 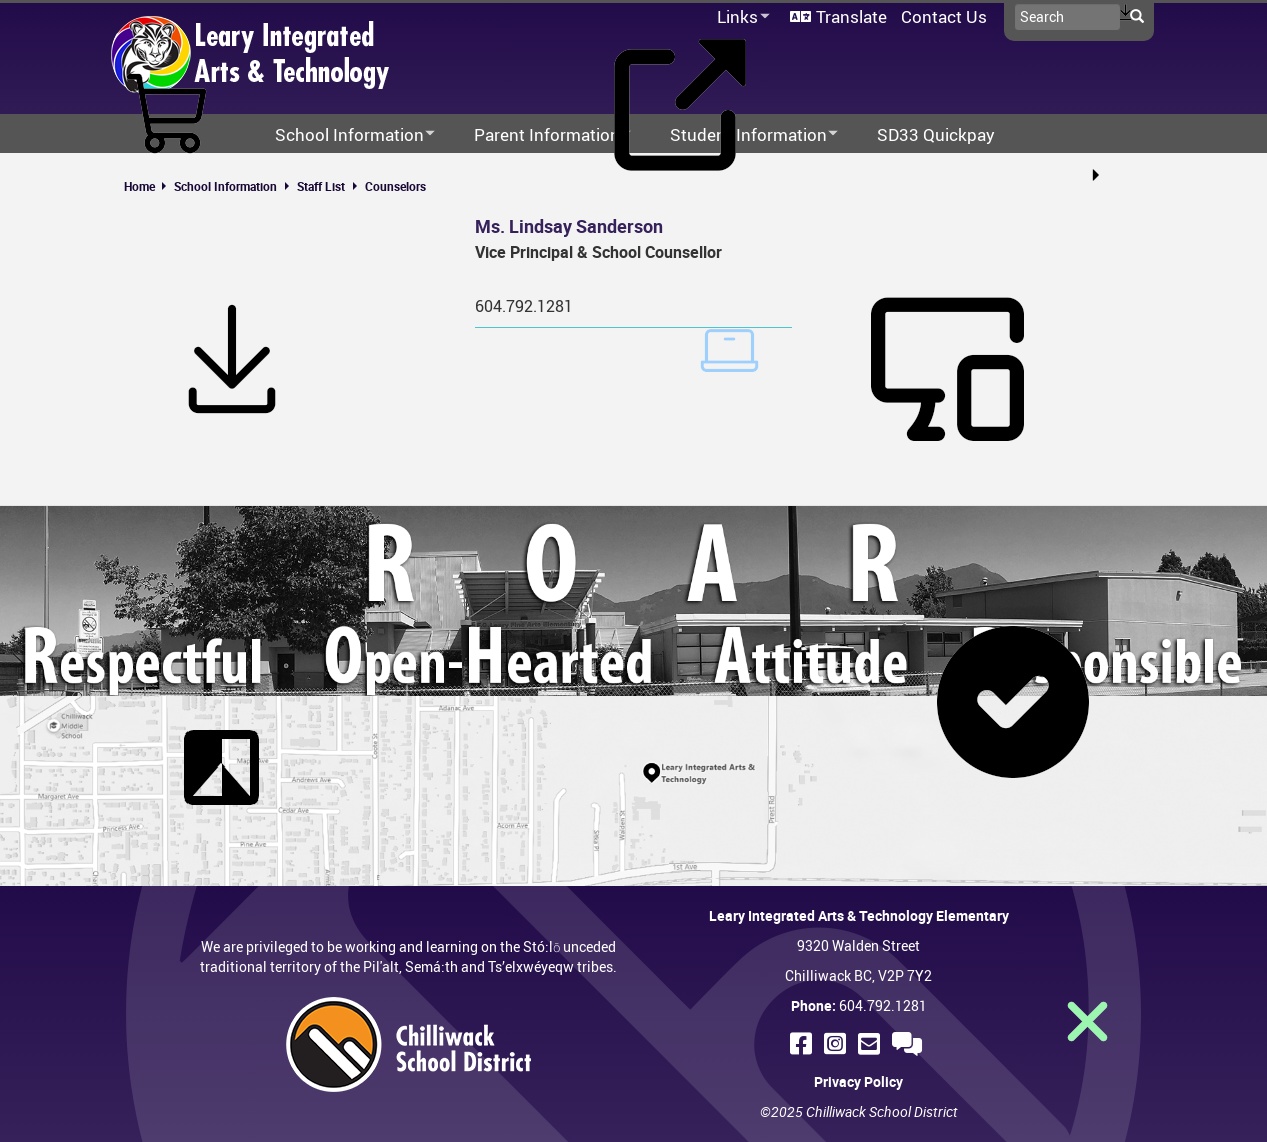 I want to click on apply black and white filter to image, so click(x=221, y=767).